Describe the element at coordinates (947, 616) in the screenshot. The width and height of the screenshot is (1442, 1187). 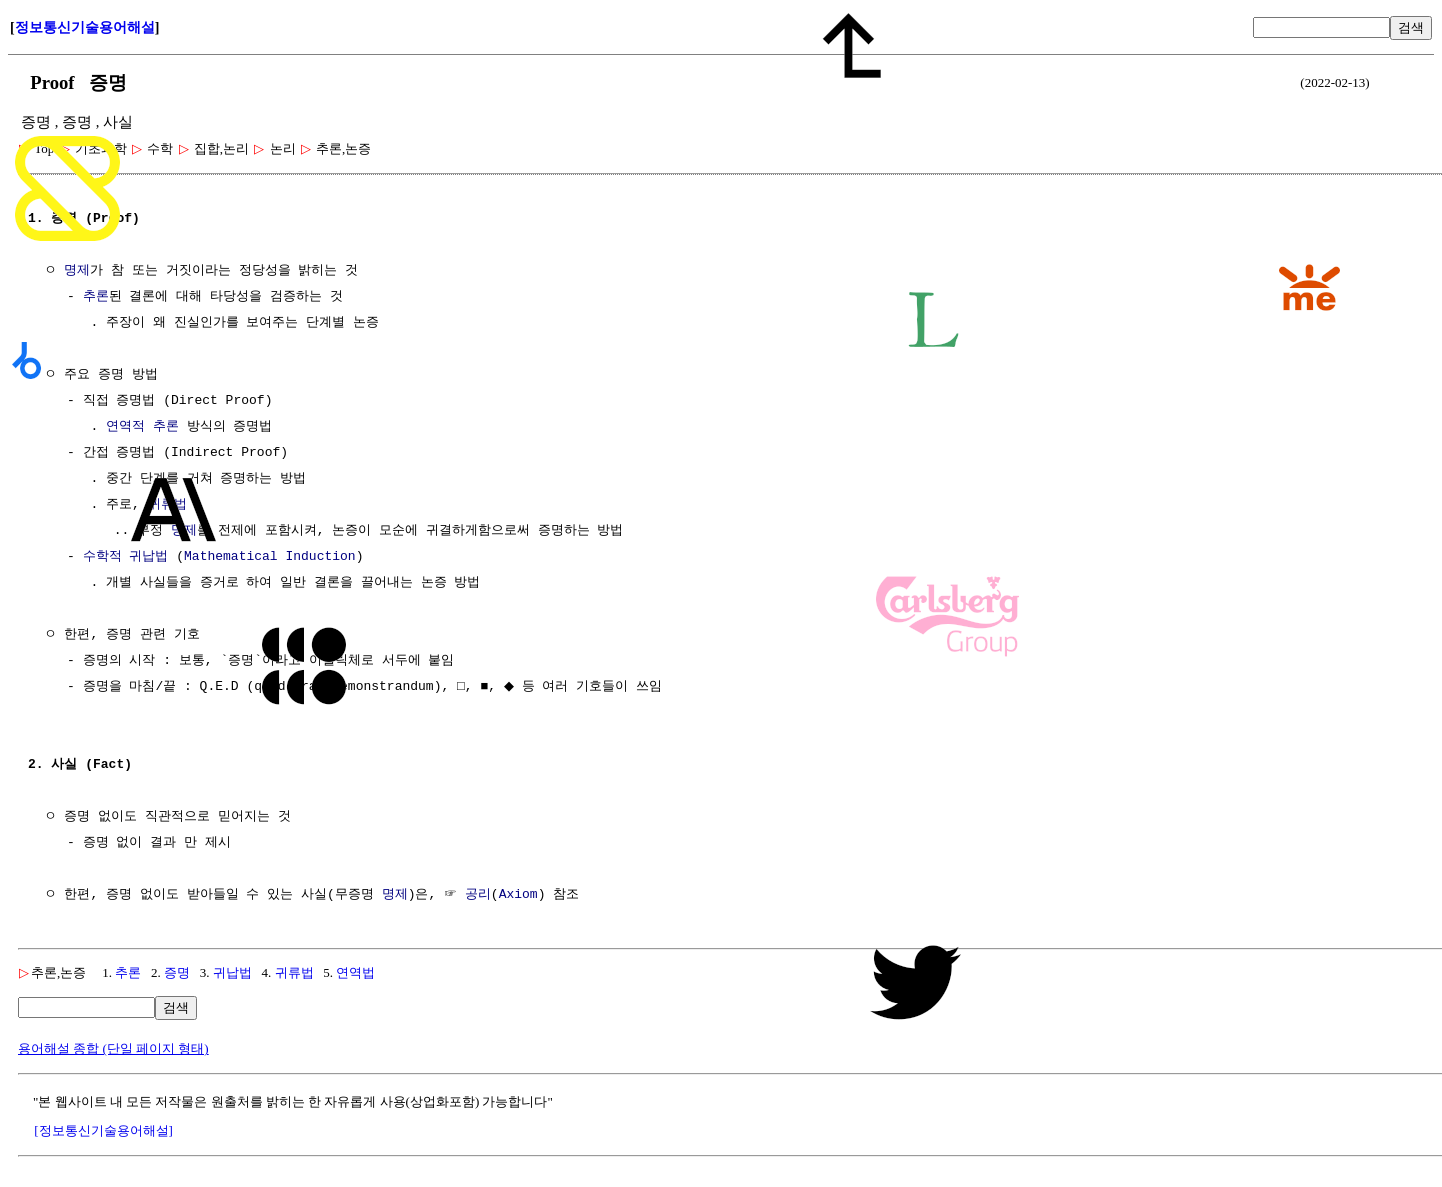
I see `Carlsberg Group company logo` at that location.